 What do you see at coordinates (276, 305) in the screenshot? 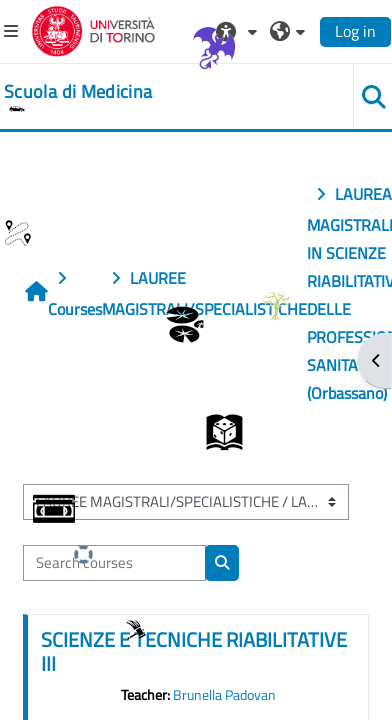
I see `dead or withered tree element in a game interface` at bounding box center [276, 305].